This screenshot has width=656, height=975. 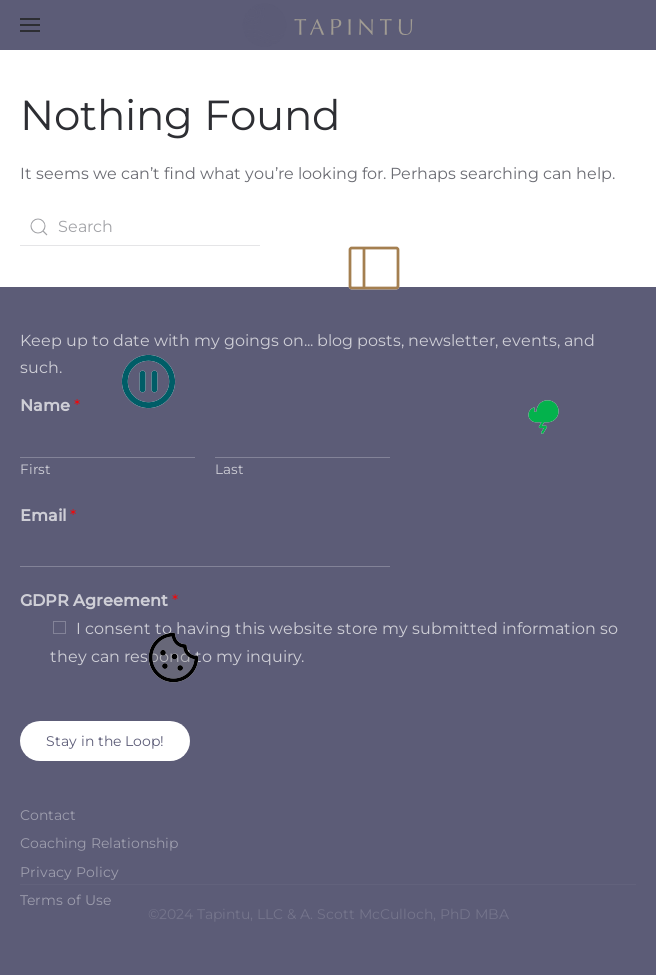 What do you see at coordinates (173, 657) in the screenshot?
I see `manage cookie preferences and privacy settings` at bounding box center [173, 657].